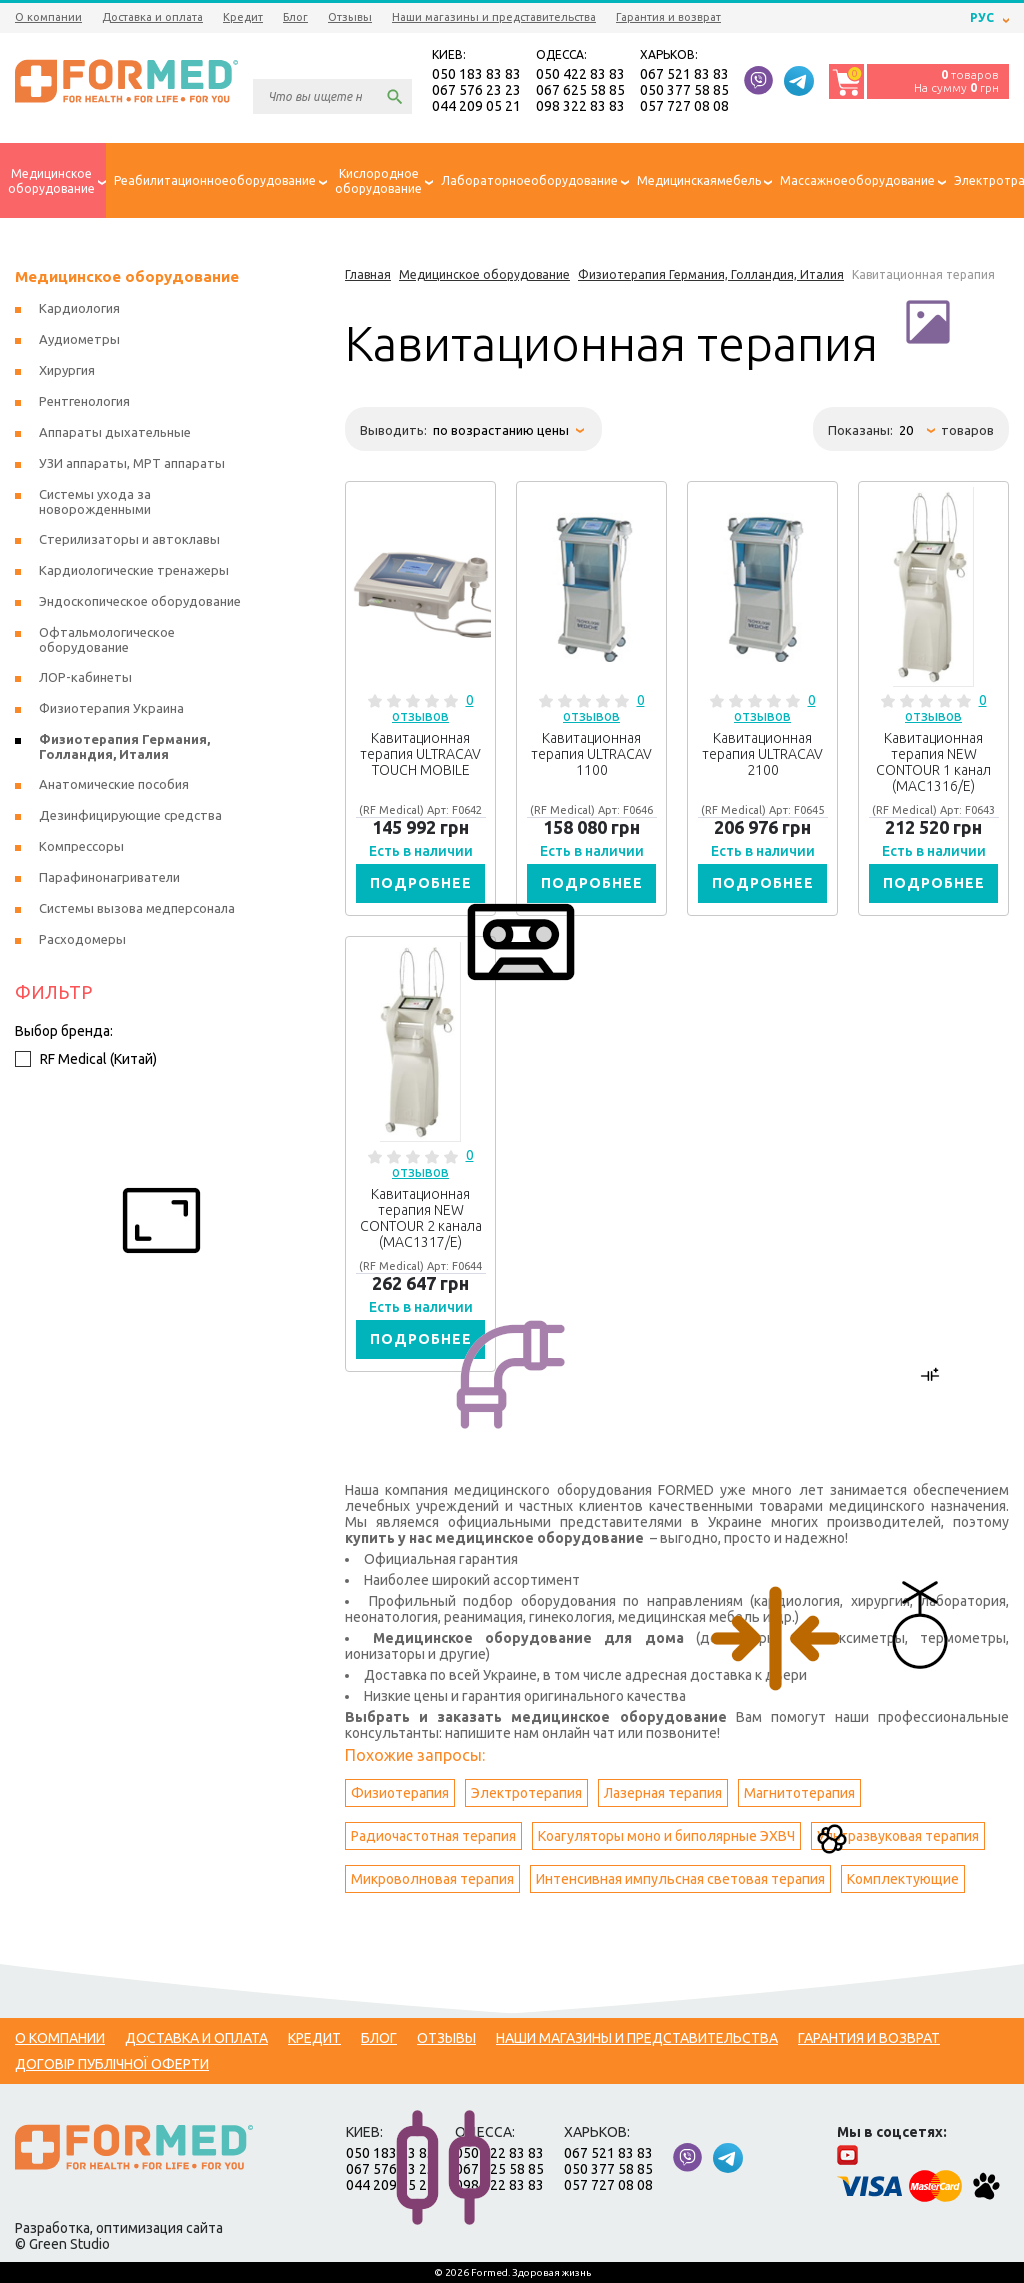 This screenshot has width=1024, height=2283. I want to click on access audio recordings or voice memos, so click(521, 942).